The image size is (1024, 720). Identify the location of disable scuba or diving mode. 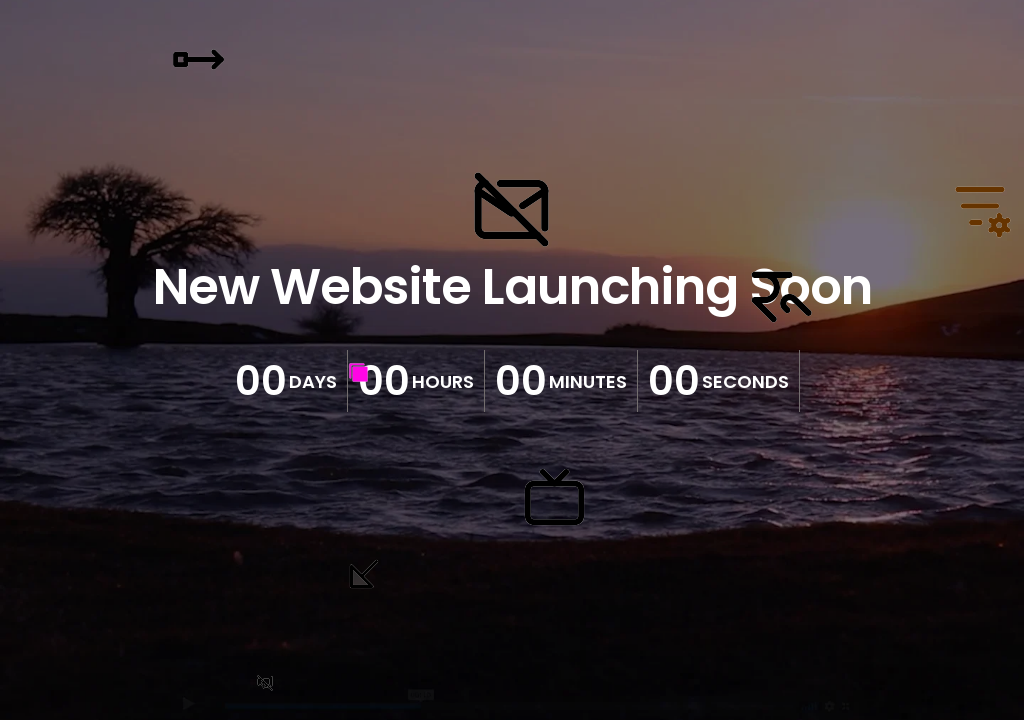
(265, 683).